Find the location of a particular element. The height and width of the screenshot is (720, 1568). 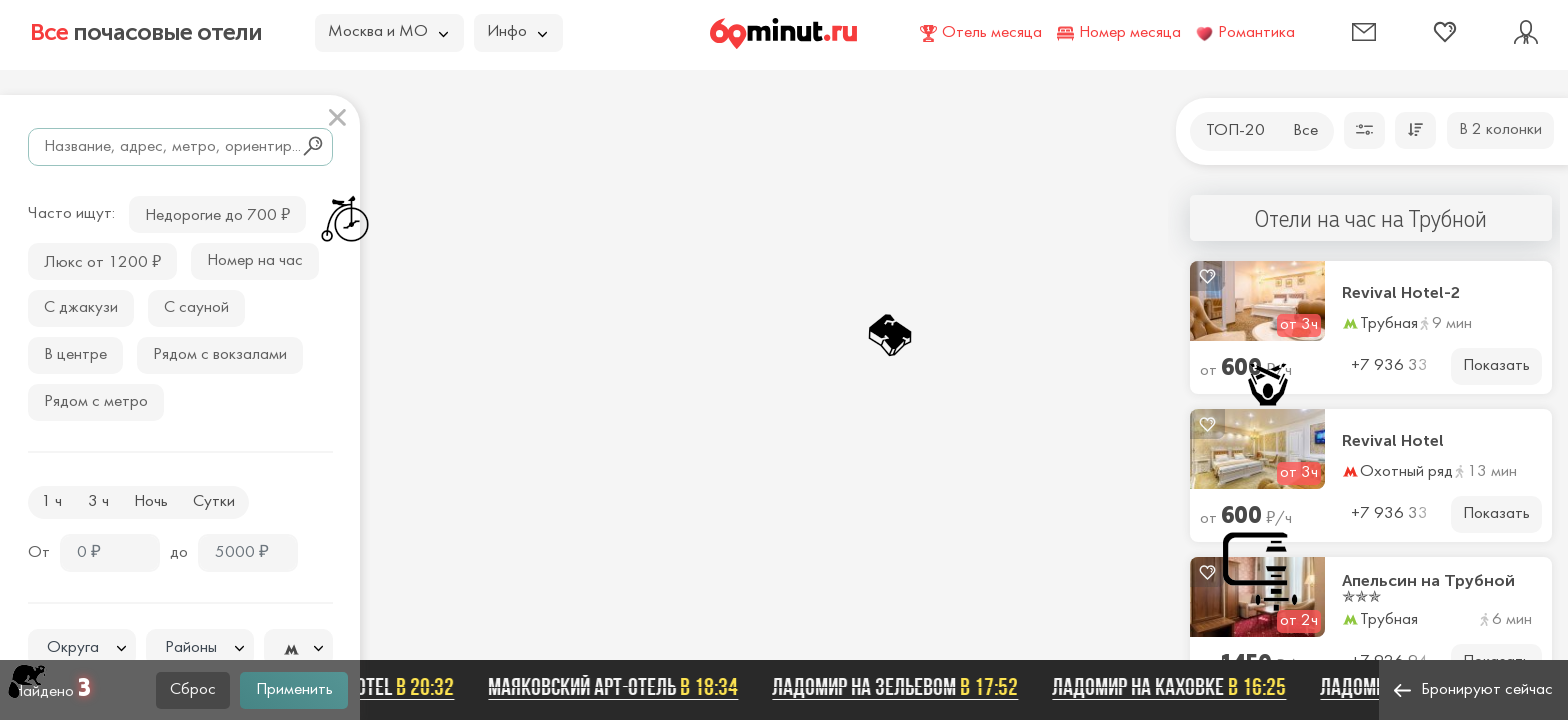

vintage or classic cycling mode is located at coordinates (345, 218).